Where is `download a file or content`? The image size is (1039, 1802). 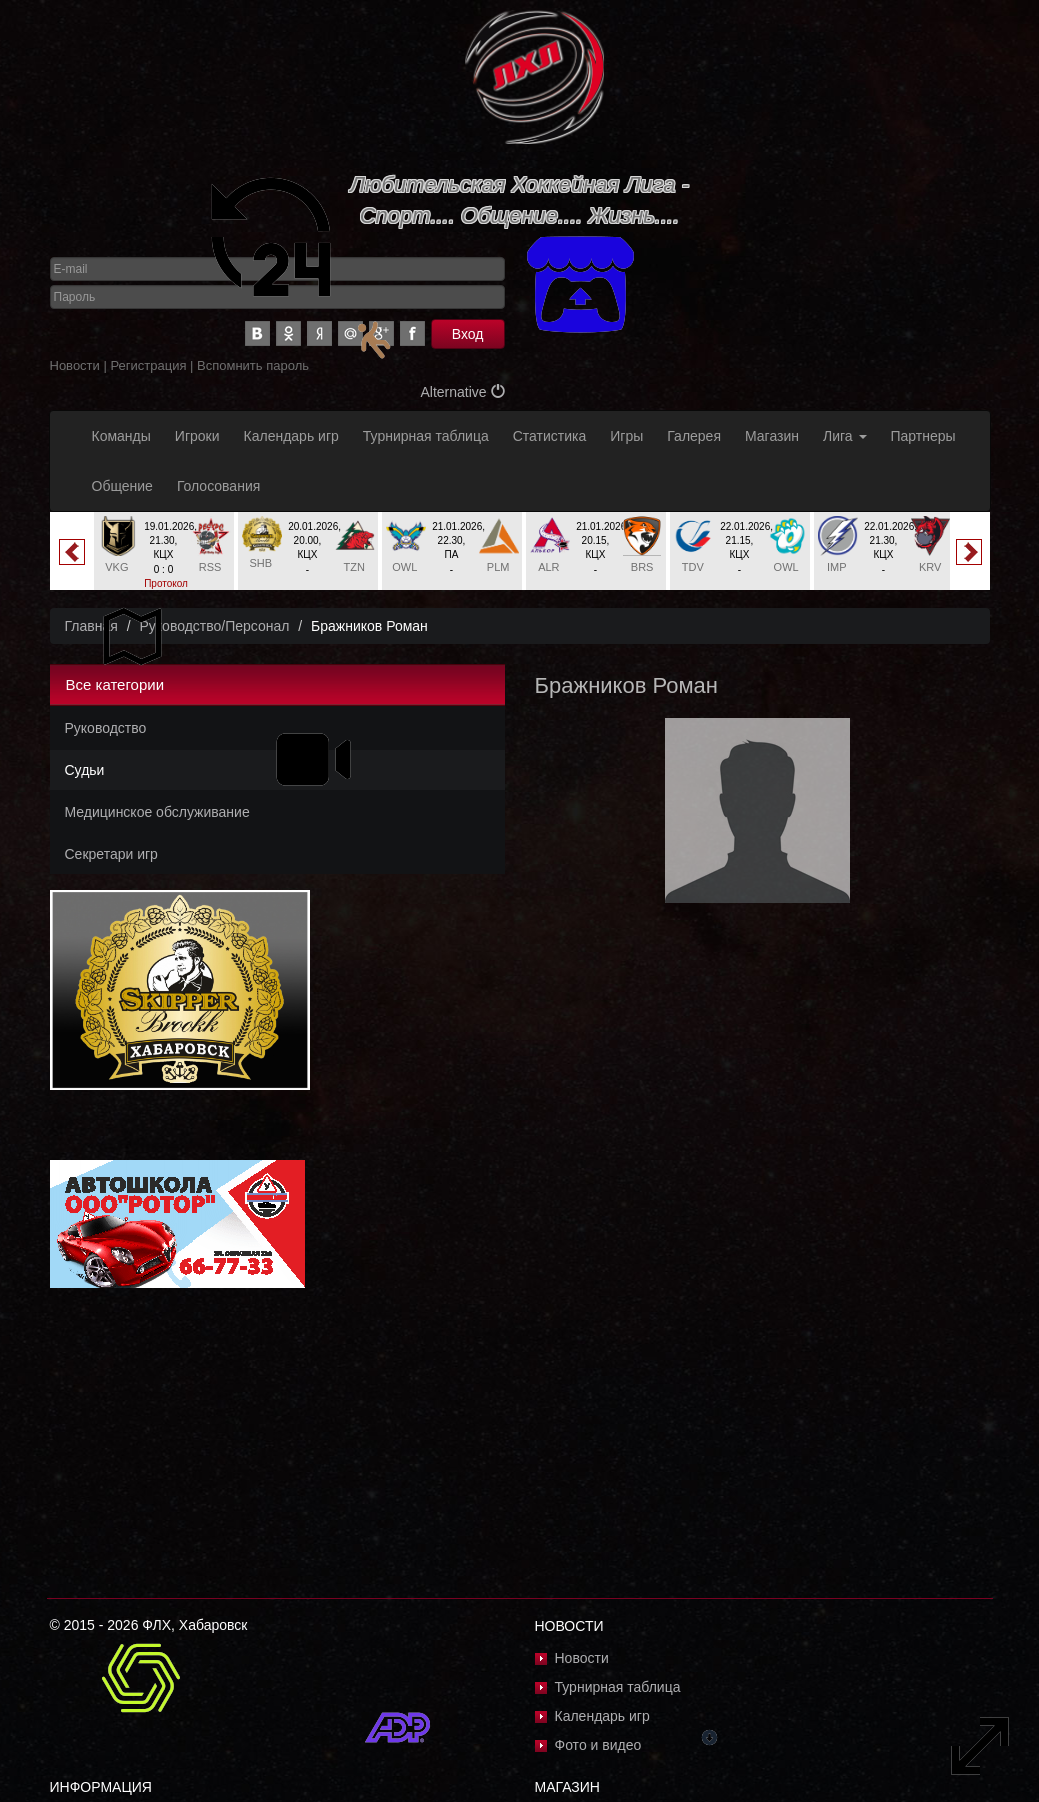
download a file or content is located at coordinates (709, 1737).